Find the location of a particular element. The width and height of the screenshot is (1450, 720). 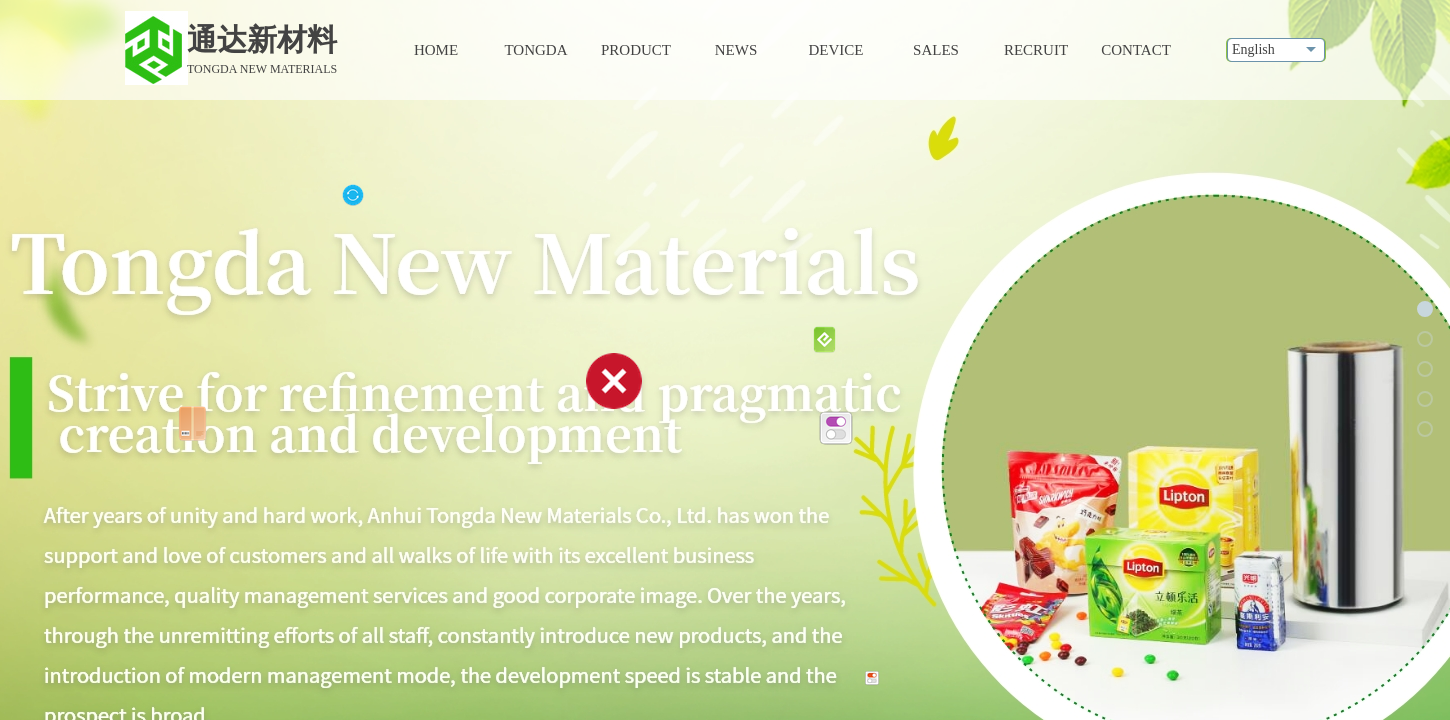

stop or cancel a running process is located at coordinates (614, 381).